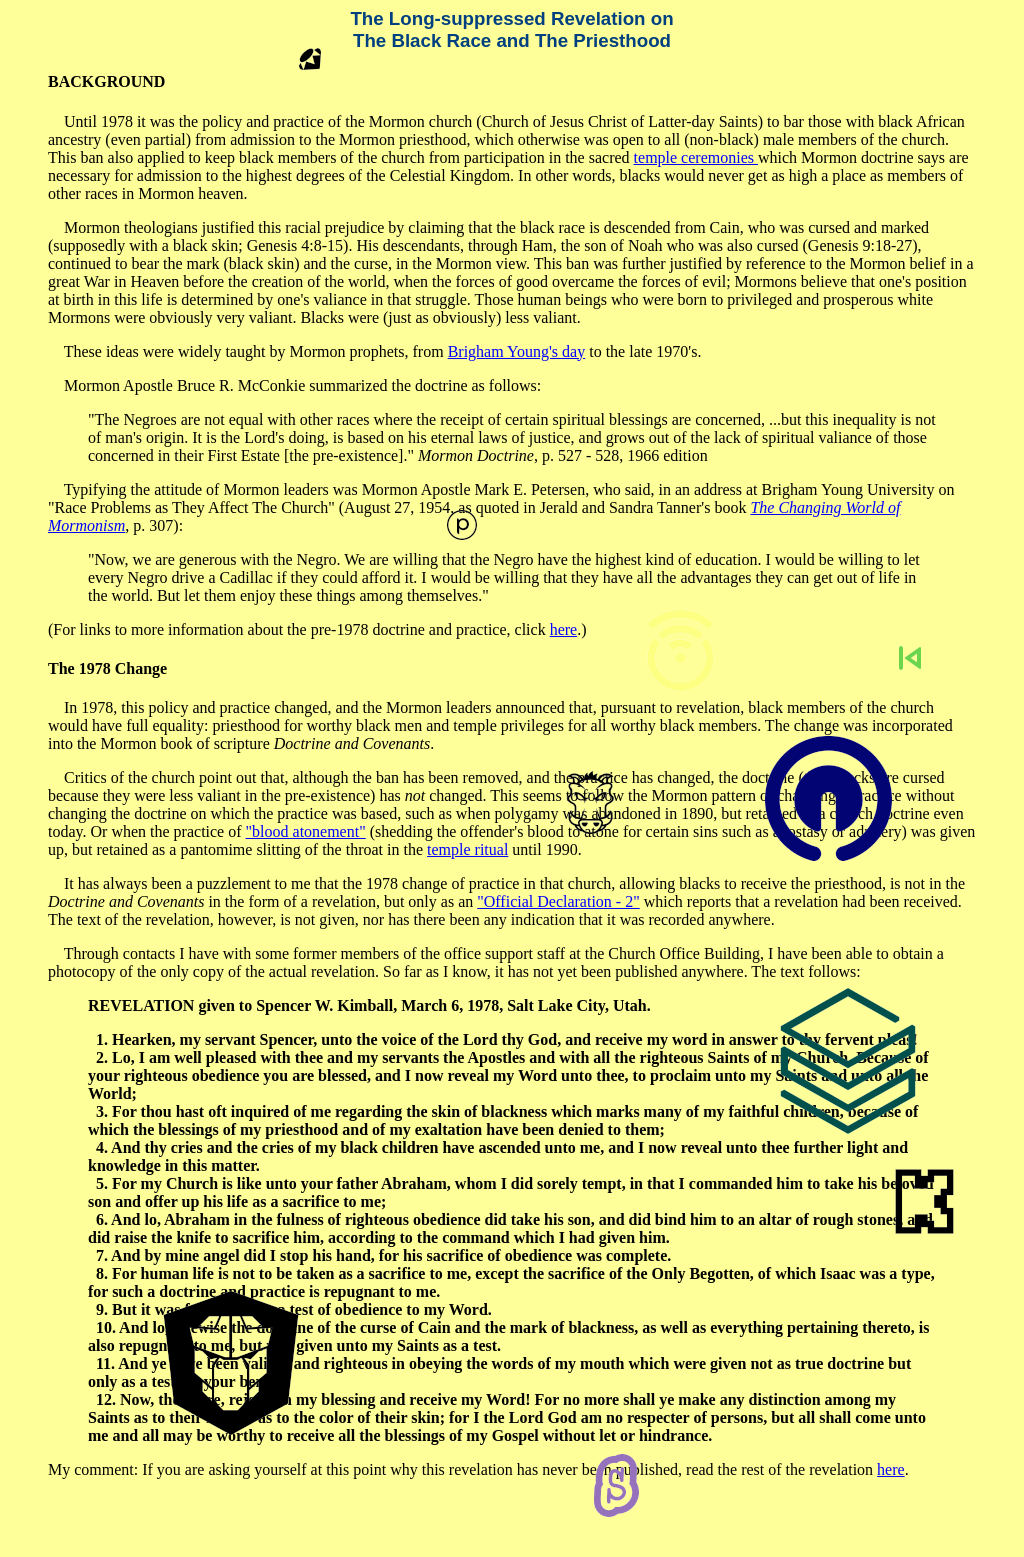  What do you see at coordinates (848, 1061) in the screenshot?
I see `open Databricks platform` at bounding box center [848, 1061].